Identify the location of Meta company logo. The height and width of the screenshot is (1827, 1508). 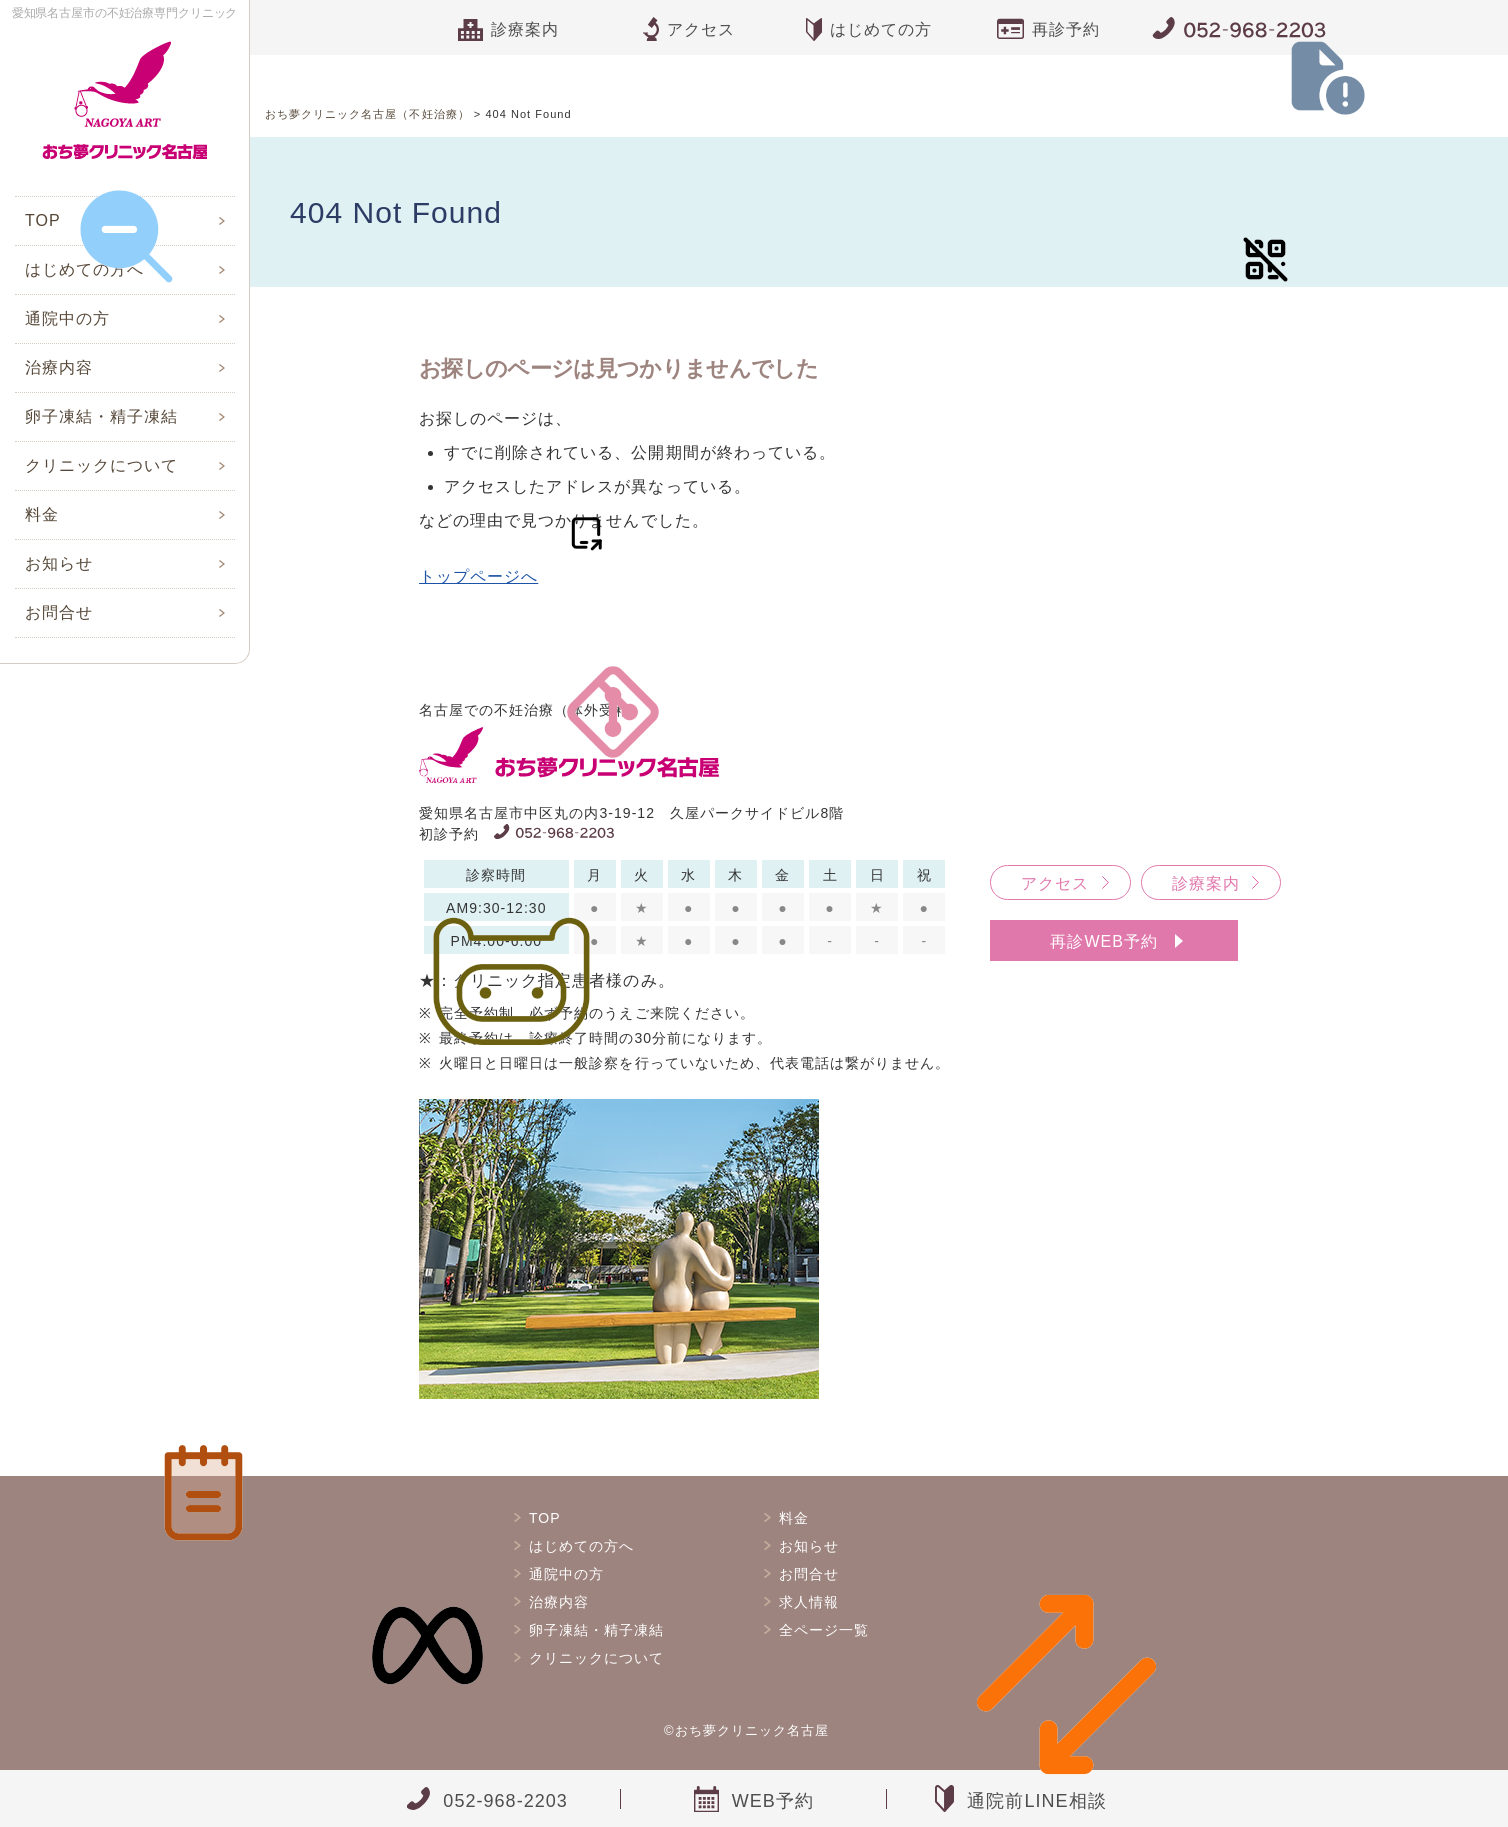
(427, 1645).